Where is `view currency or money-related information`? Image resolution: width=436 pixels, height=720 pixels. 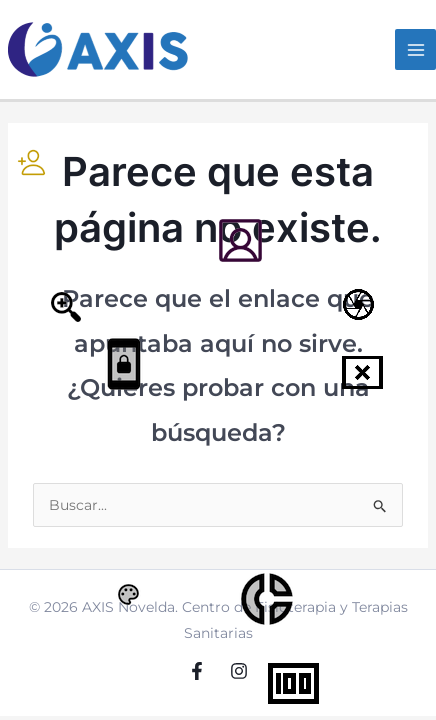
view currency or money-related information is located at coordinates (293, 683).